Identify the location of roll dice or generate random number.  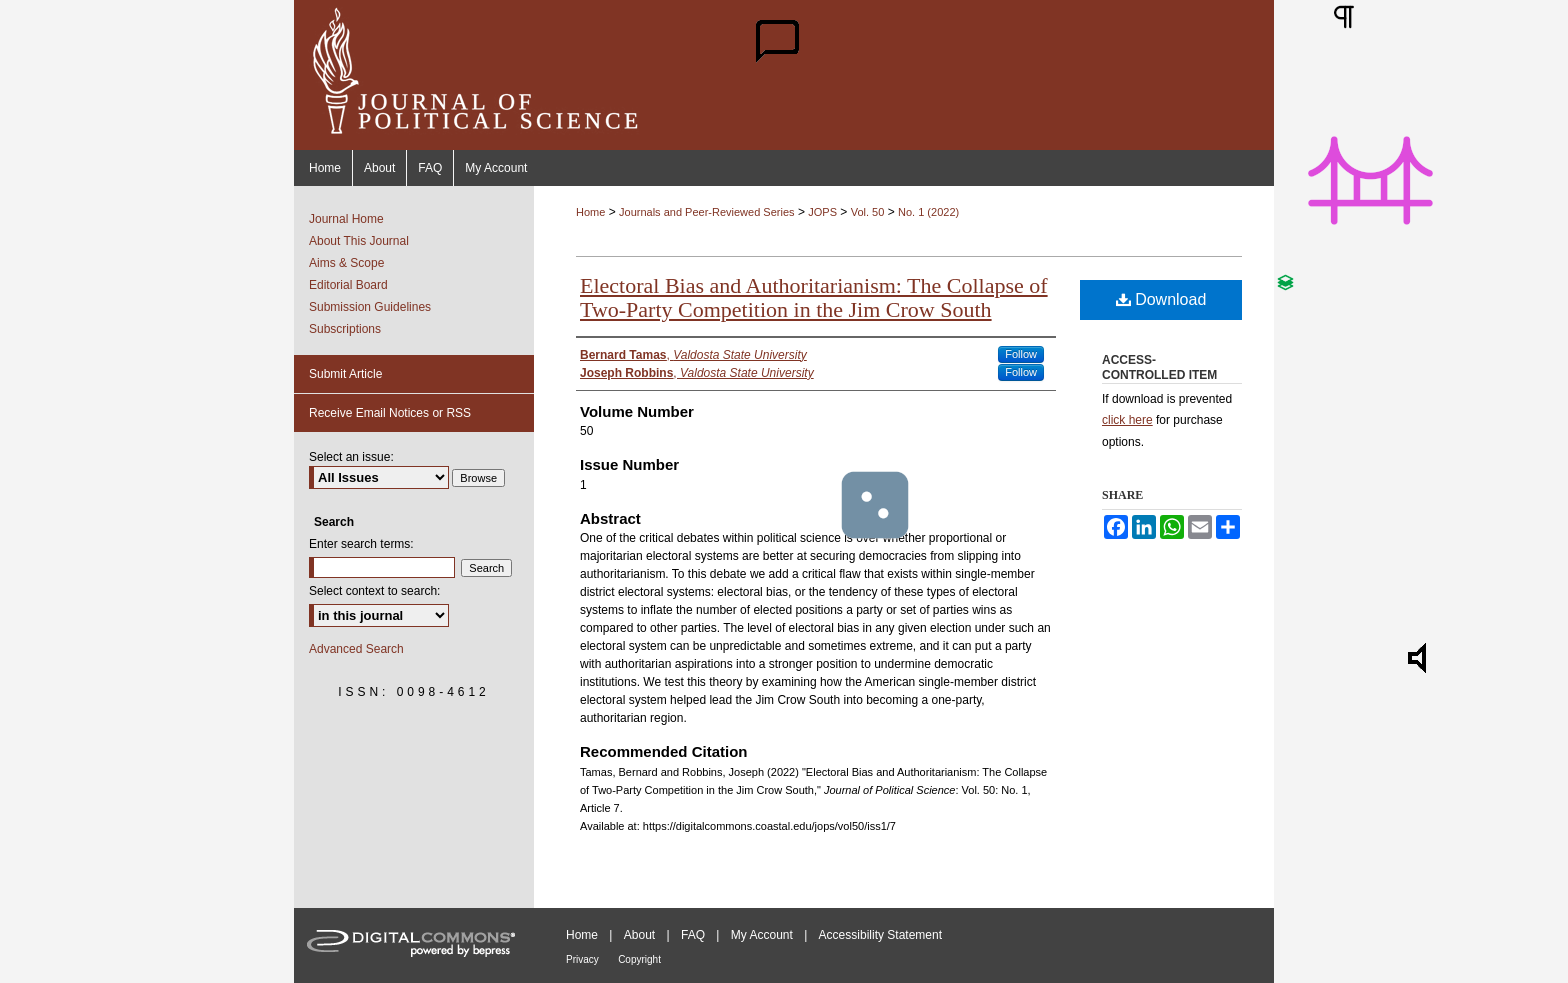
(875, 505).